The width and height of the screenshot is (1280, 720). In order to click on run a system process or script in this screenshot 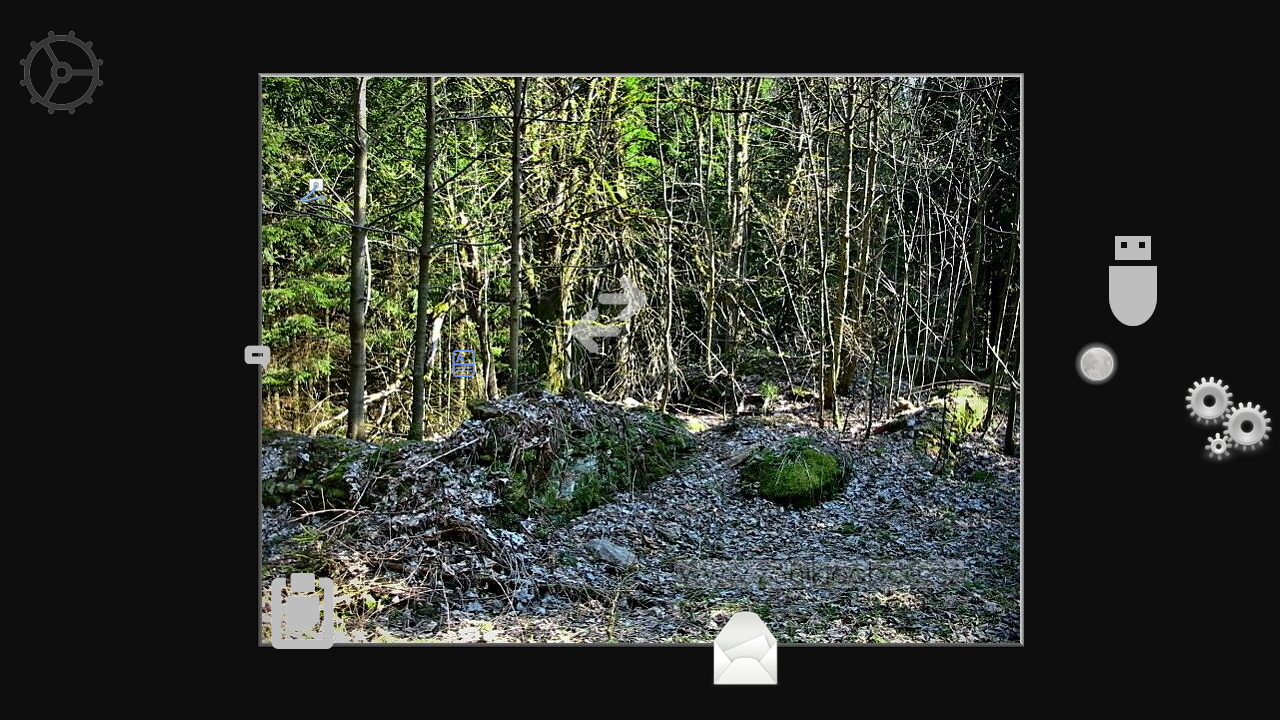, I will do `click(1229, 421)`.